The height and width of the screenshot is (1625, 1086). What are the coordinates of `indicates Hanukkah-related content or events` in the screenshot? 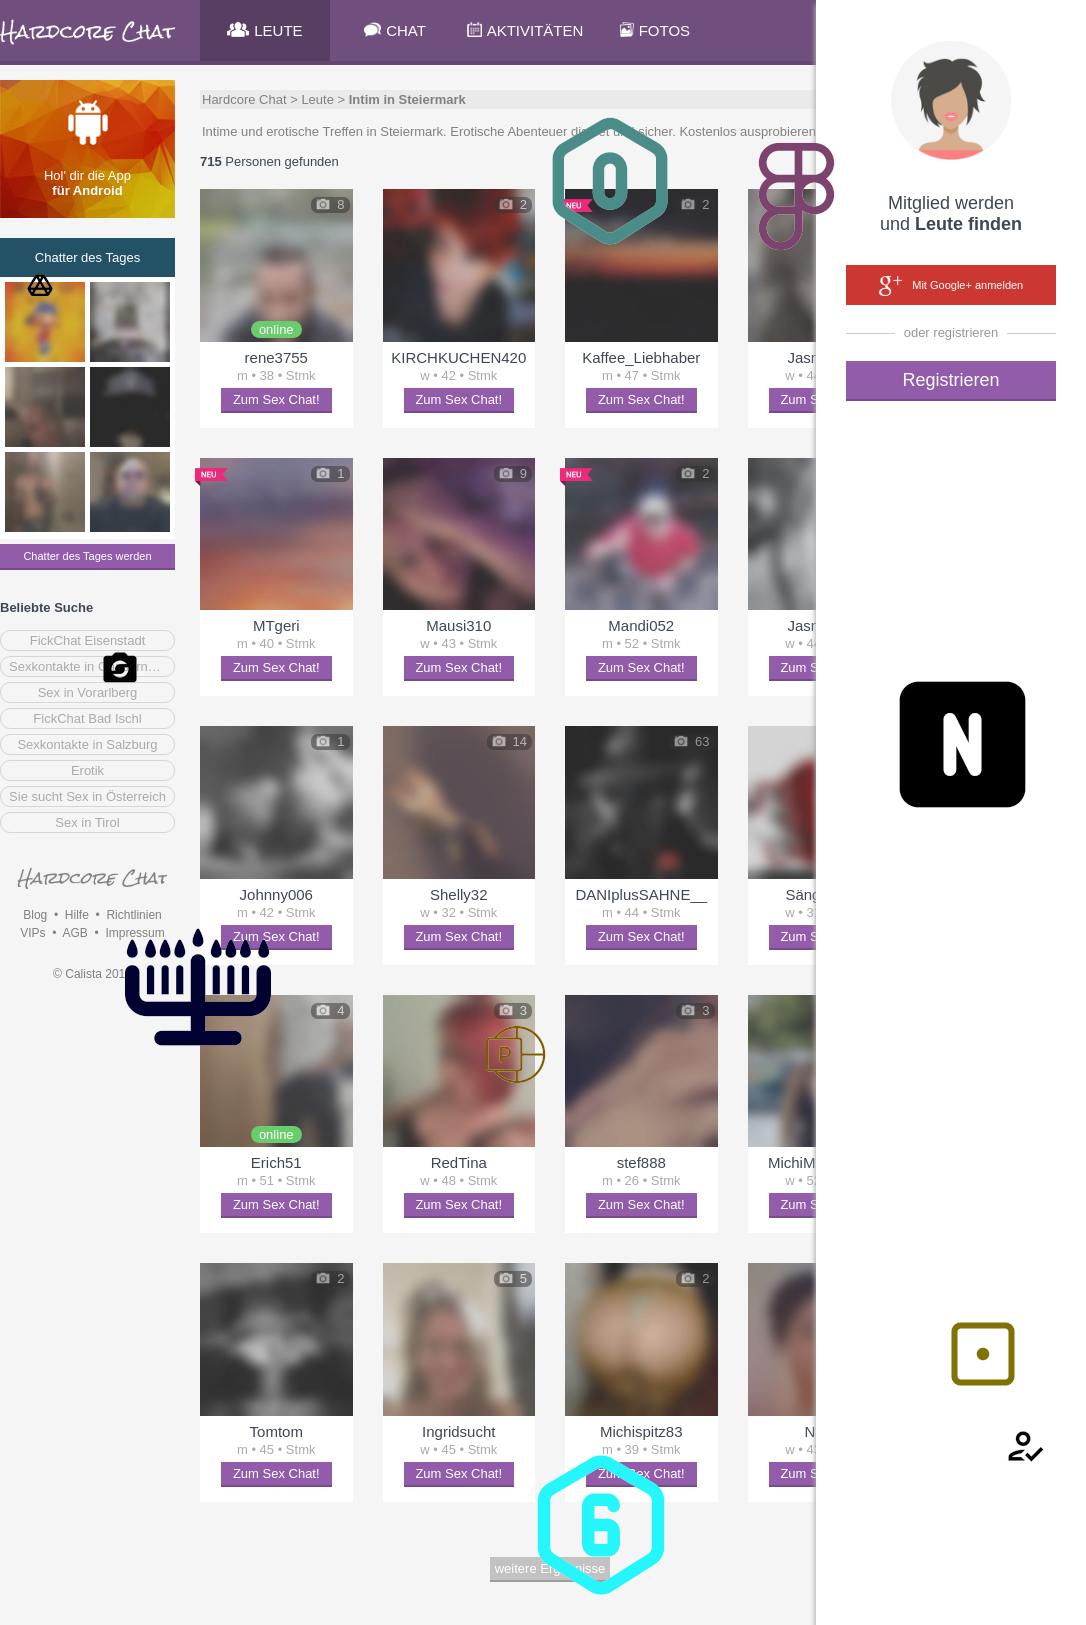 It's located at (198, 987).